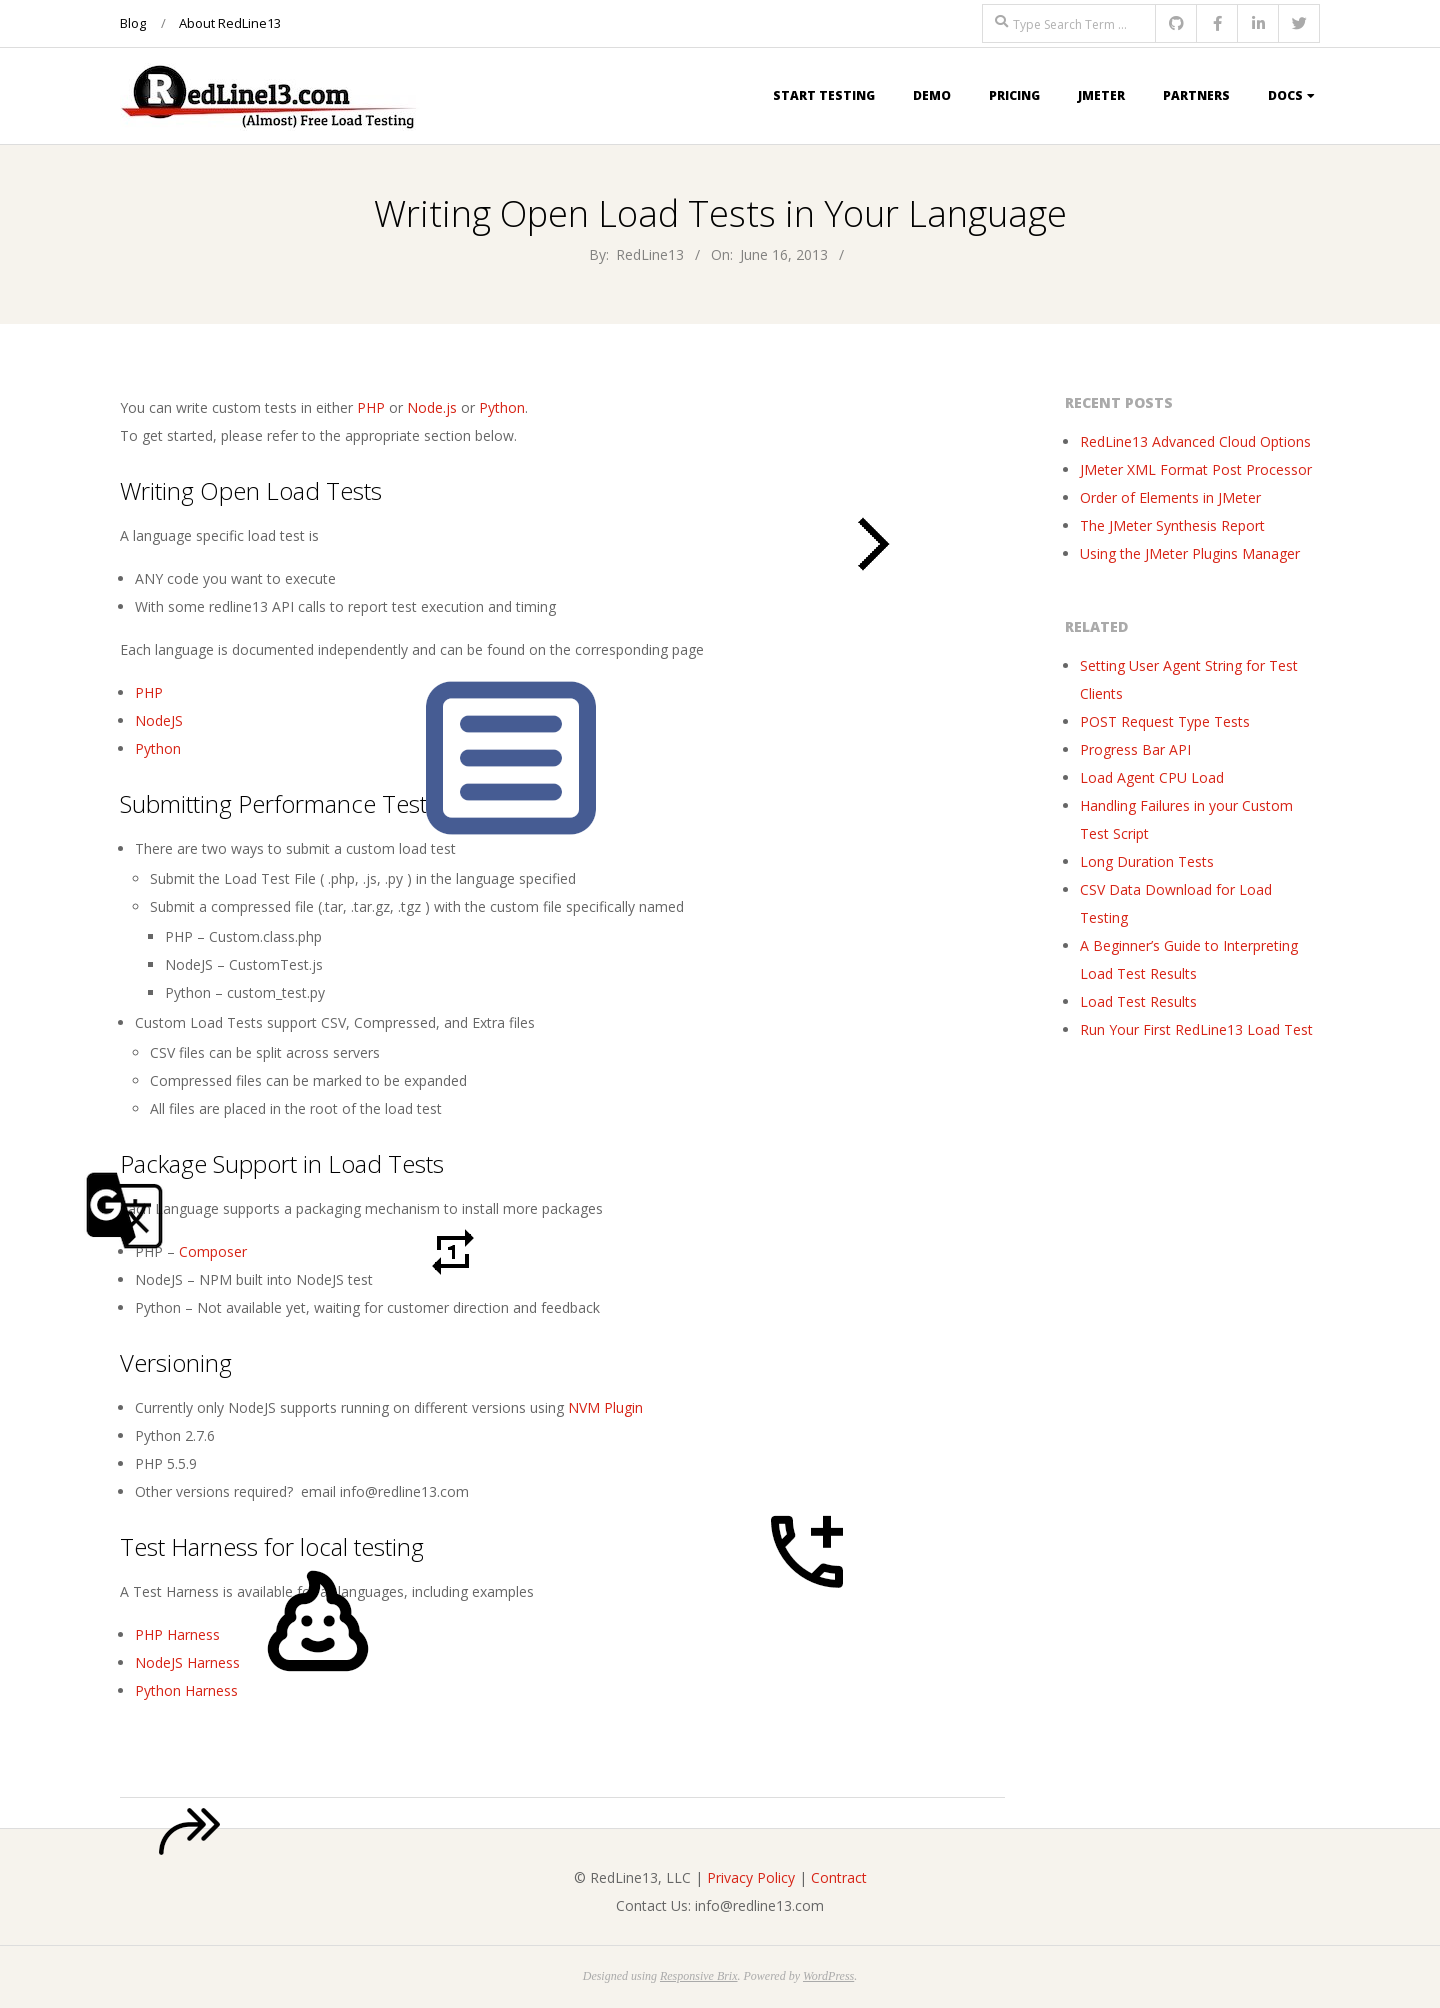 The width and height of the screenshot is (1440, 2008). I want to click on add a new contact to your phone, so click(807, 1552).